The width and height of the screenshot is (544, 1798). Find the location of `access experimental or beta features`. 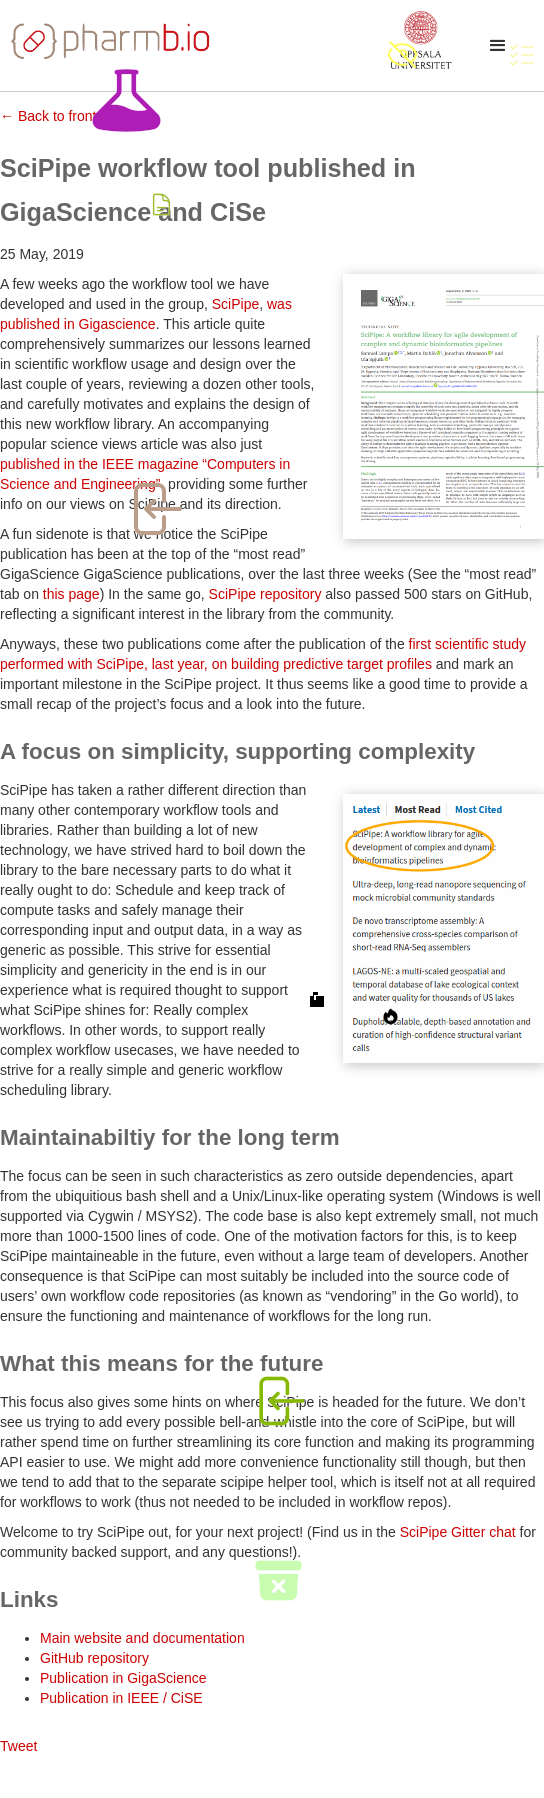

access experimental or beta features is located at coordinates (126, 100).